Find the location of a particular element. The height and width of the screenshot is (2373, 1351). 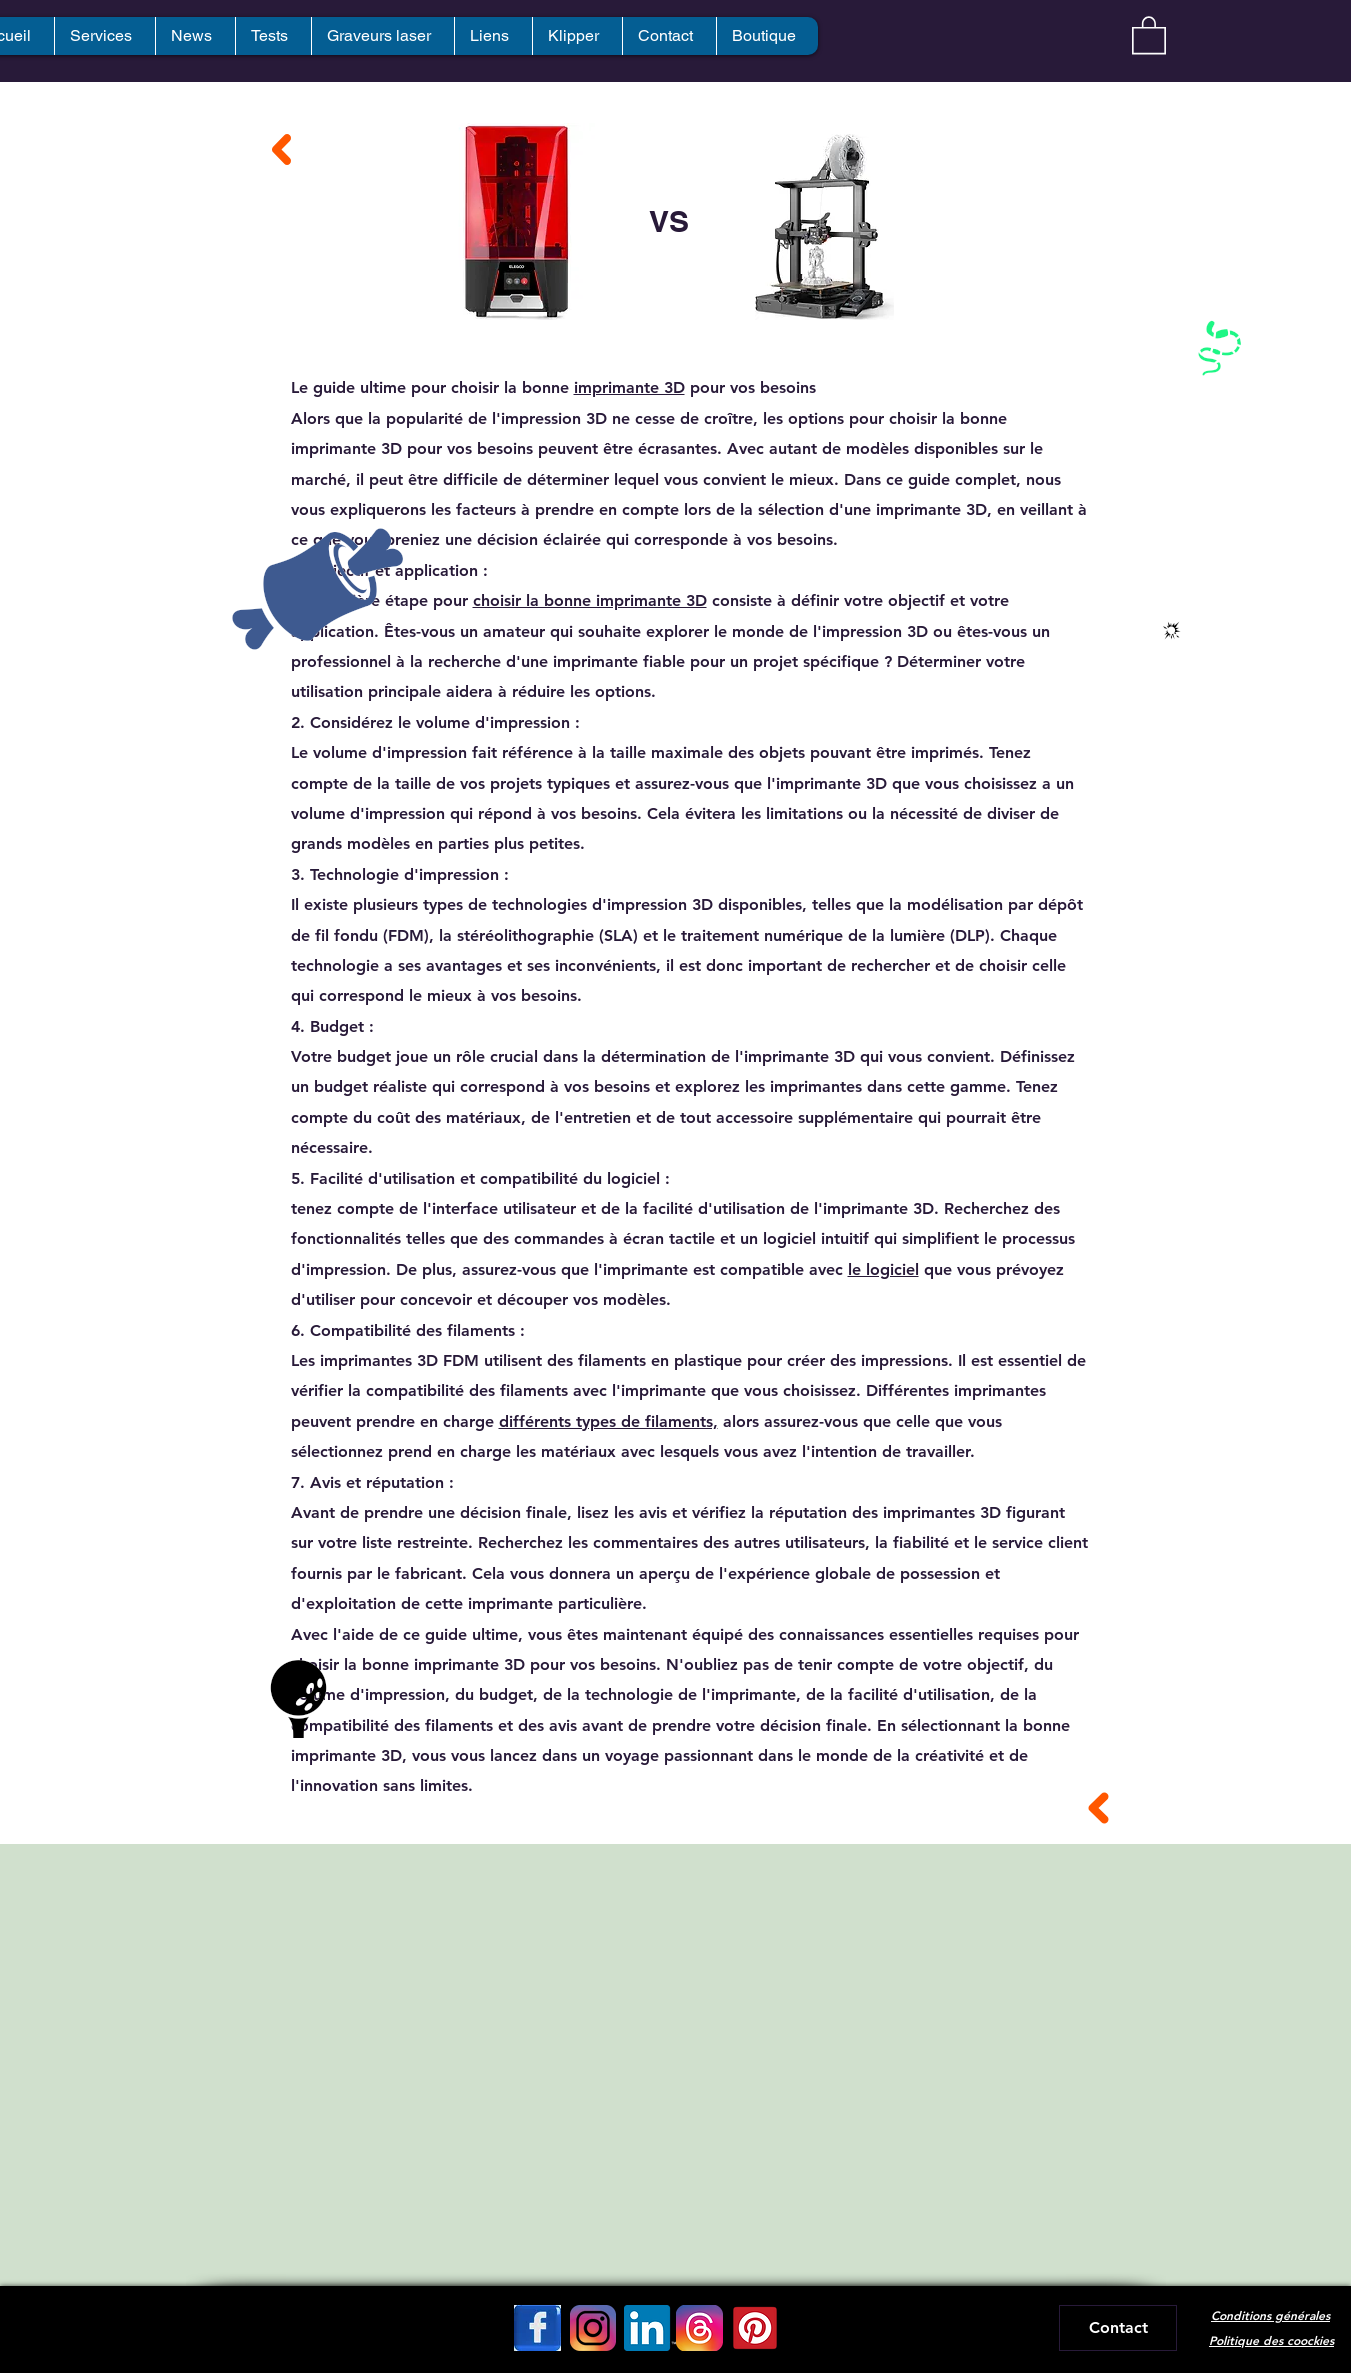

earthworm creature in a game context is located at coordinates (1219, 348).